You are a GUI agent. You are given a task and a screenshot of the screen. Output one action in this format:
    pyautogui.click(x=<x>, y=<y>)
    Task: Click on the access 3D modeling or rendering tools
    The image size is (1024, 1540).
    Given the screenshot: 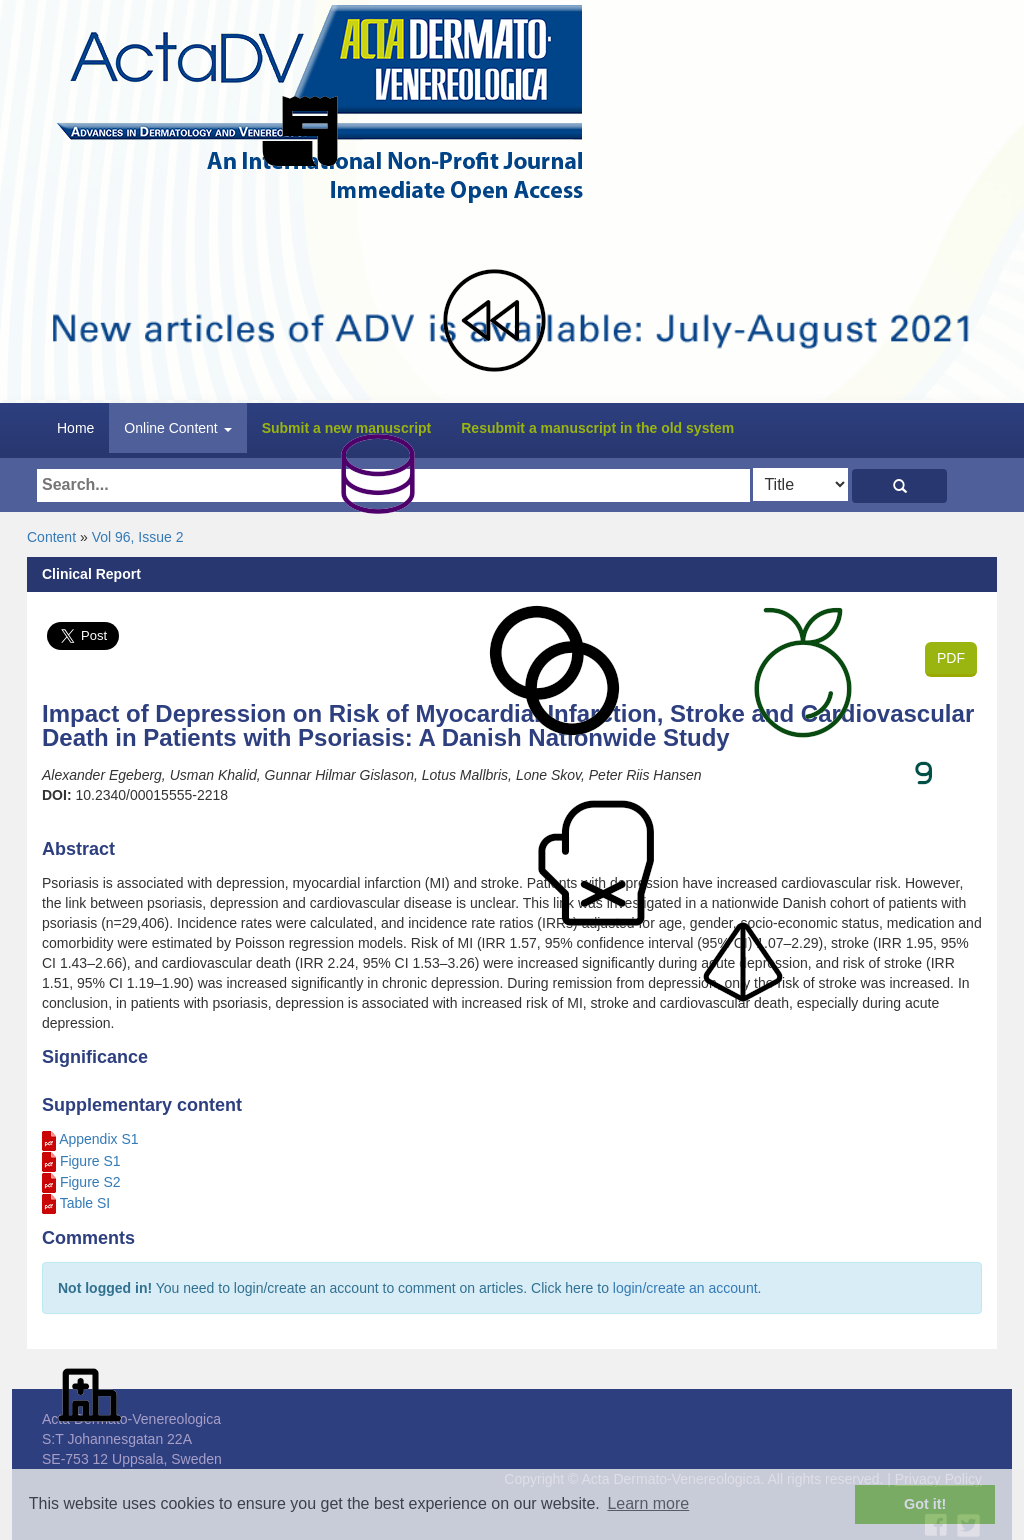 What is the action you would take?
    pyautogui.click(x=743, y=962)
    